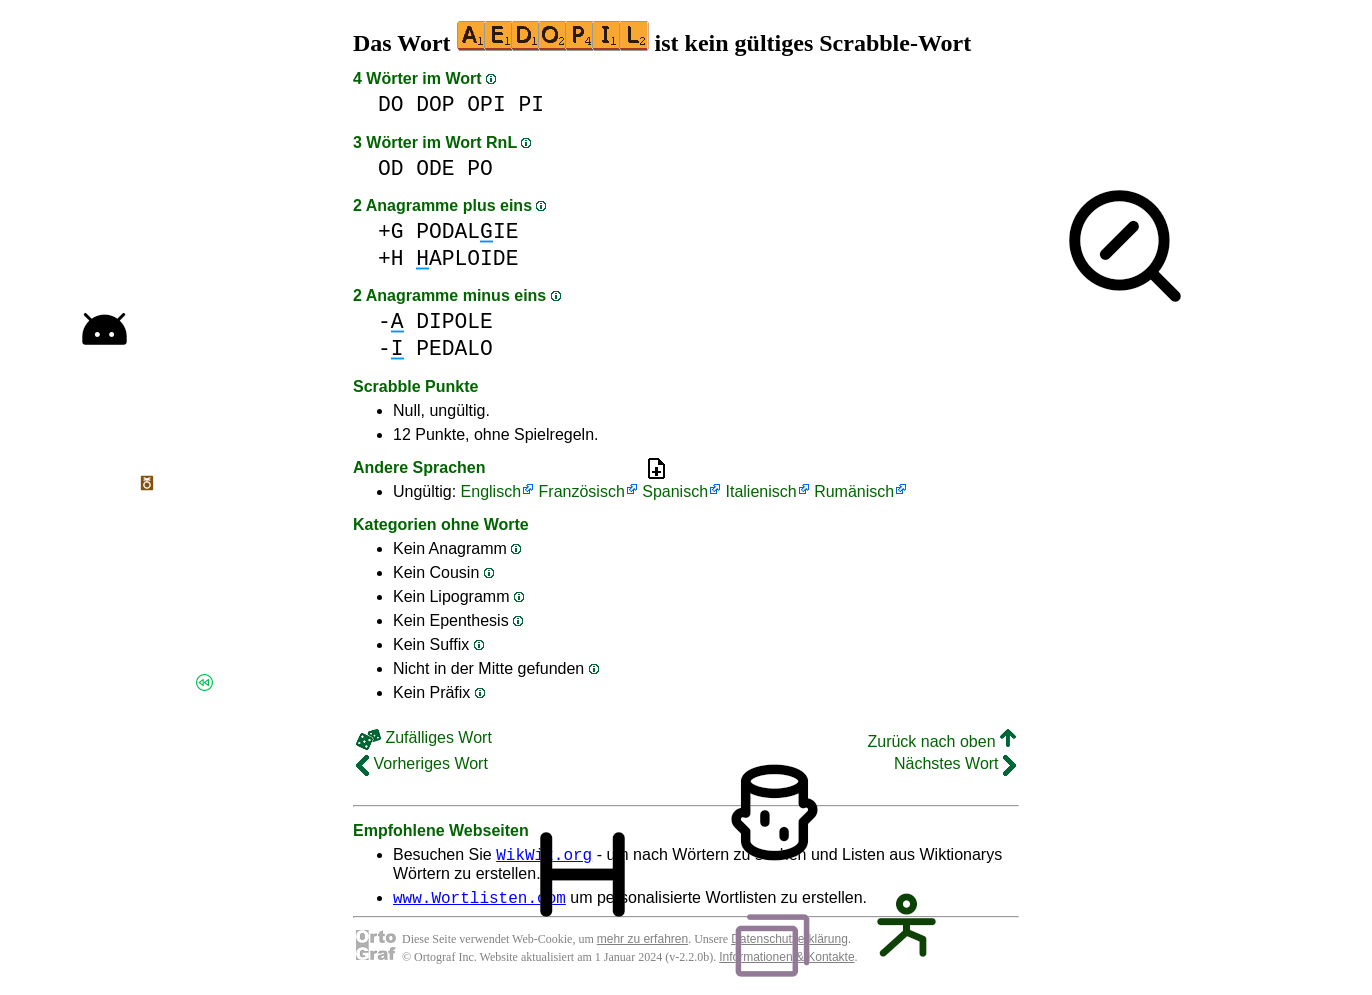 The image size is (1372, 995). What do you see at coordinates (204, 682) in the screenshot?
I see `rewind or skip backward in media playback` at bounding box center [204, 682].